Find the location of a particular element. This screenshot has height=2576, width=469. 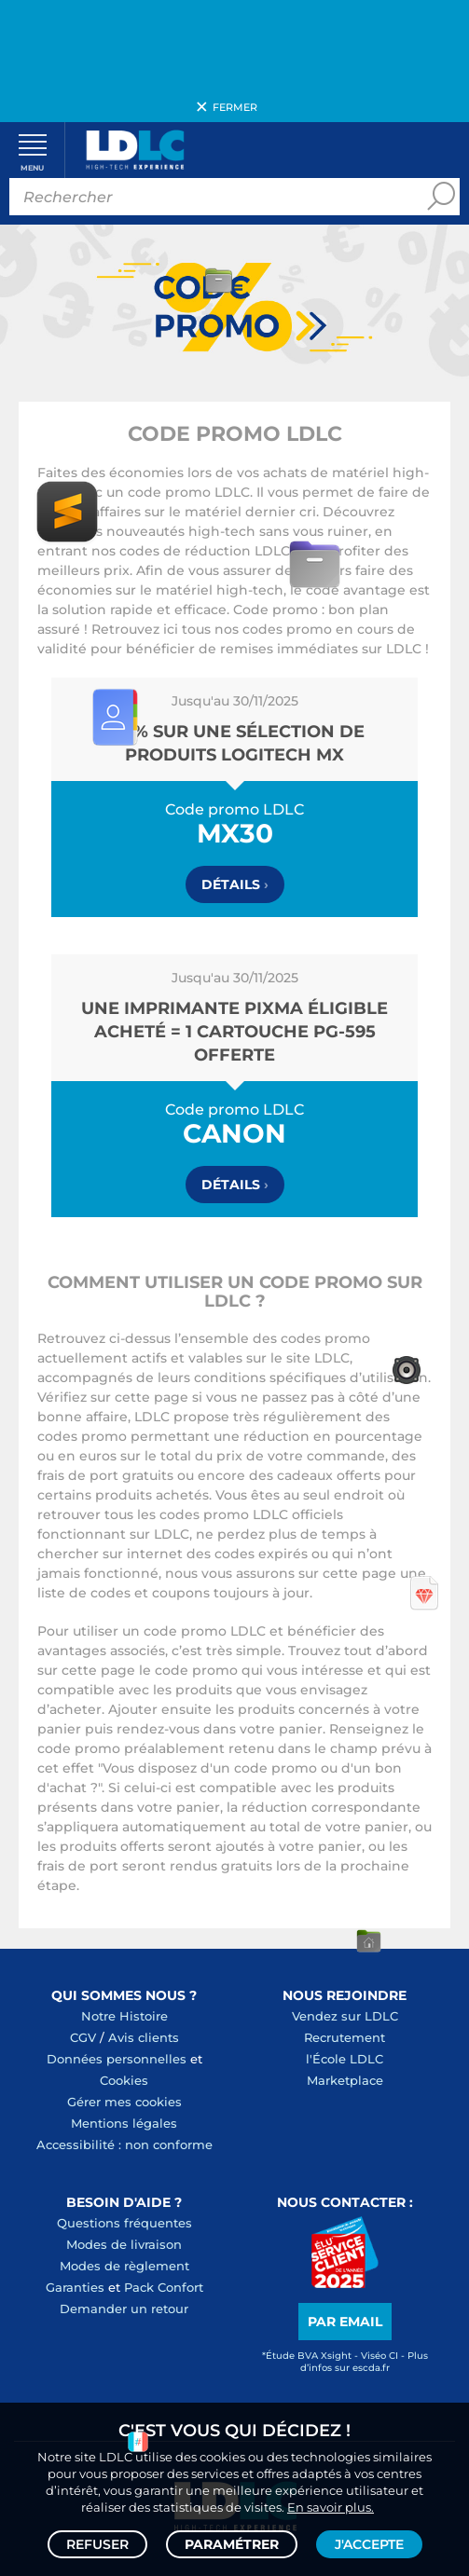

open file manager application is located at coordinates (218, 280).